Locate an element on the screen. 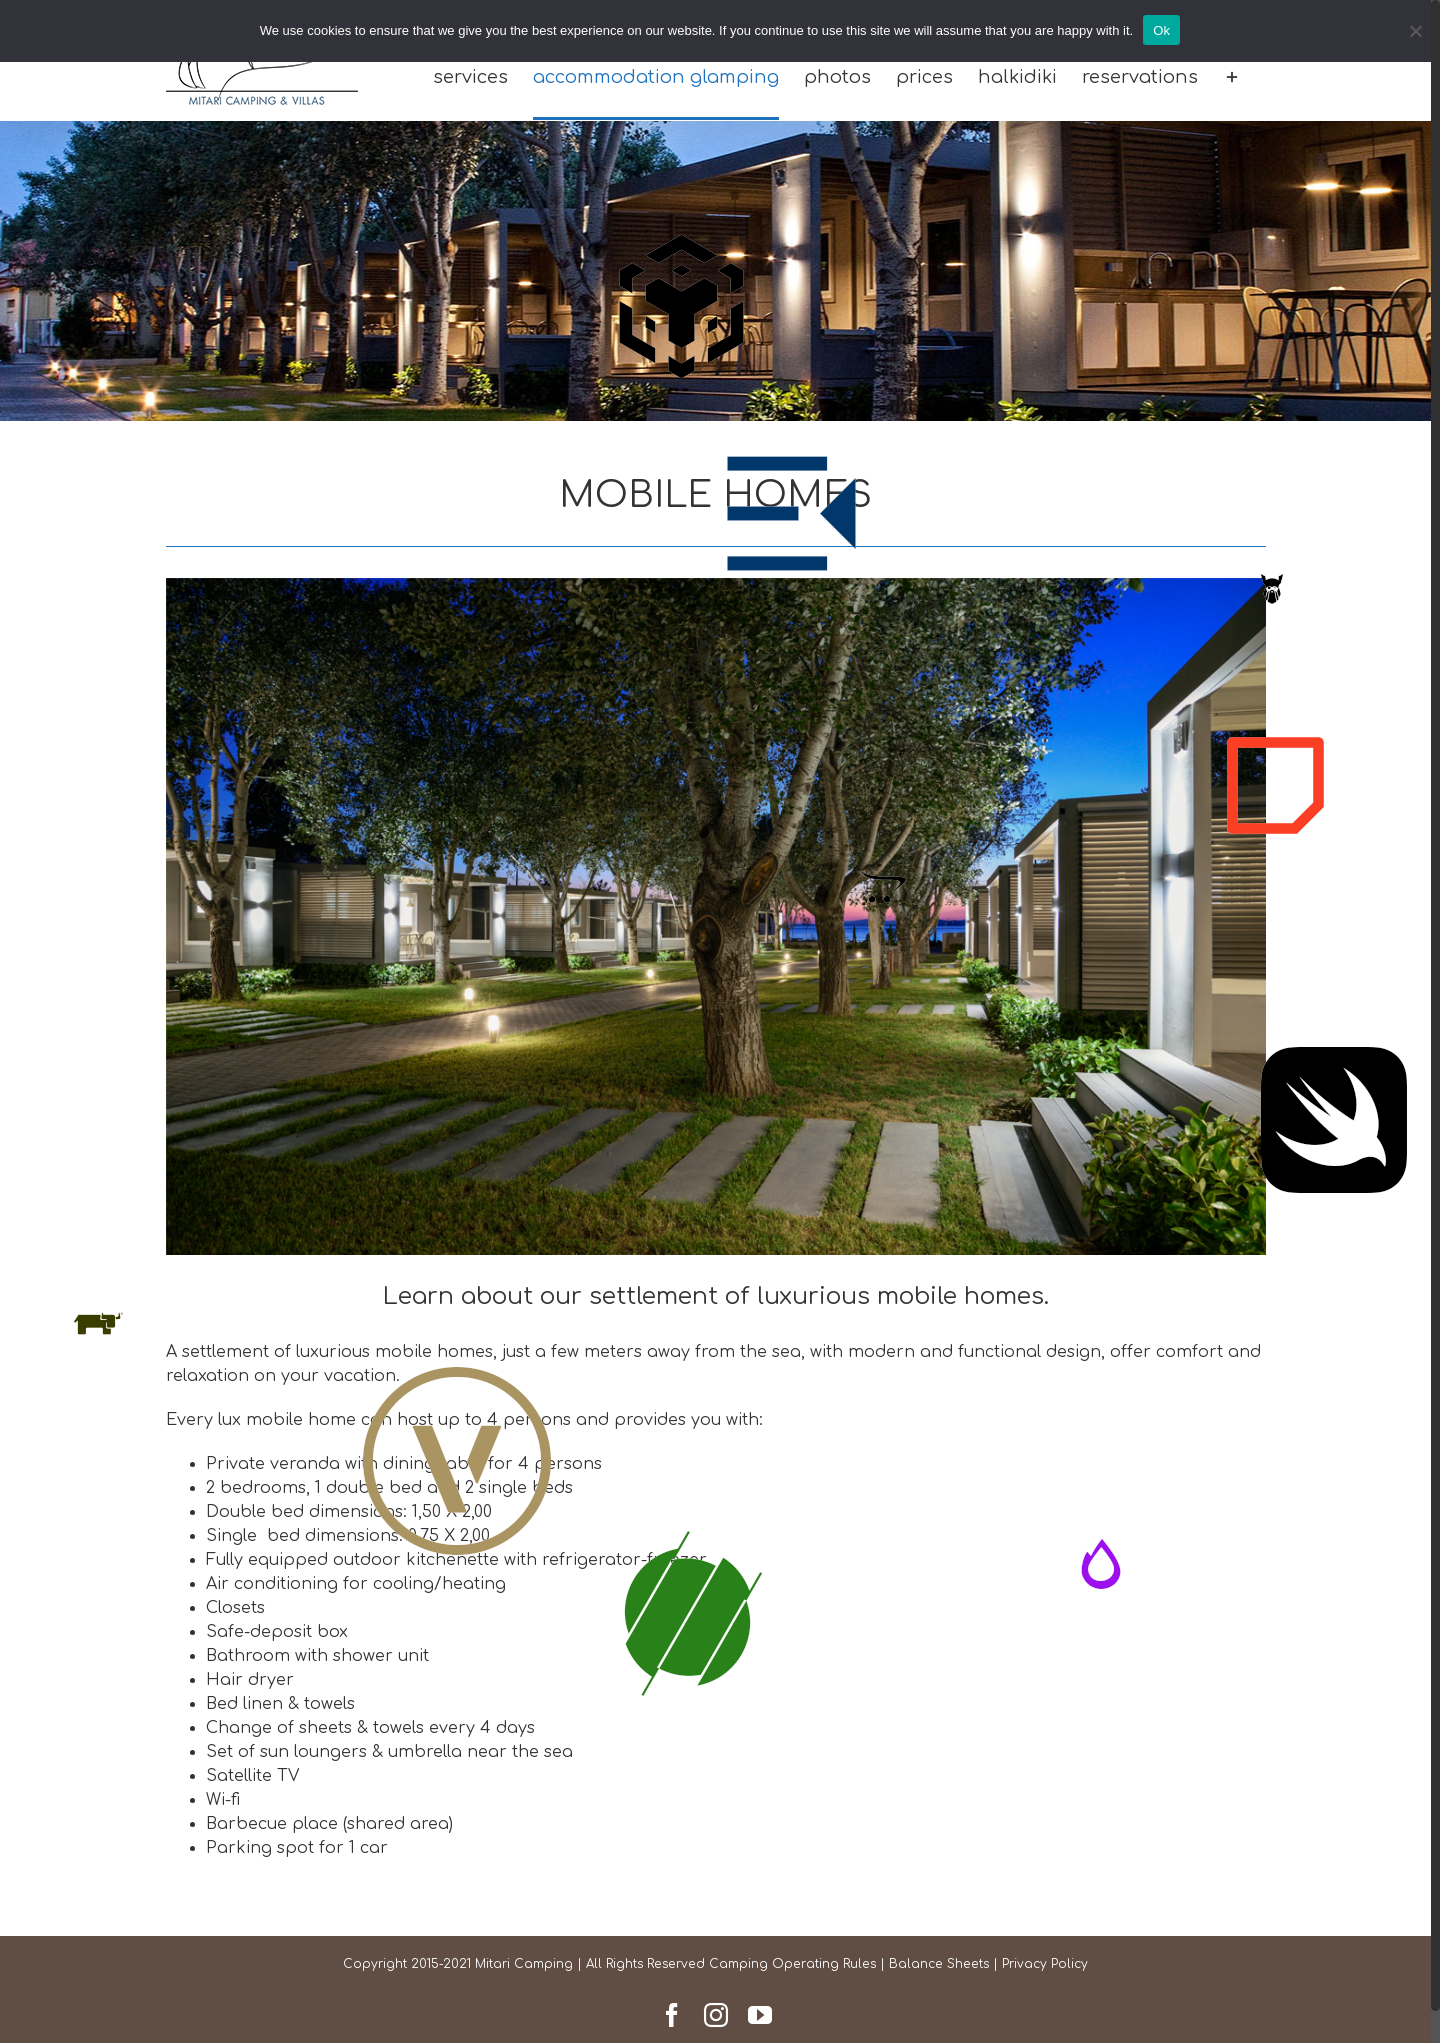 Image resolution: width=1440 pixels, height=2043 pixels. create a new sticky note is located at coordinates (1275, 785).